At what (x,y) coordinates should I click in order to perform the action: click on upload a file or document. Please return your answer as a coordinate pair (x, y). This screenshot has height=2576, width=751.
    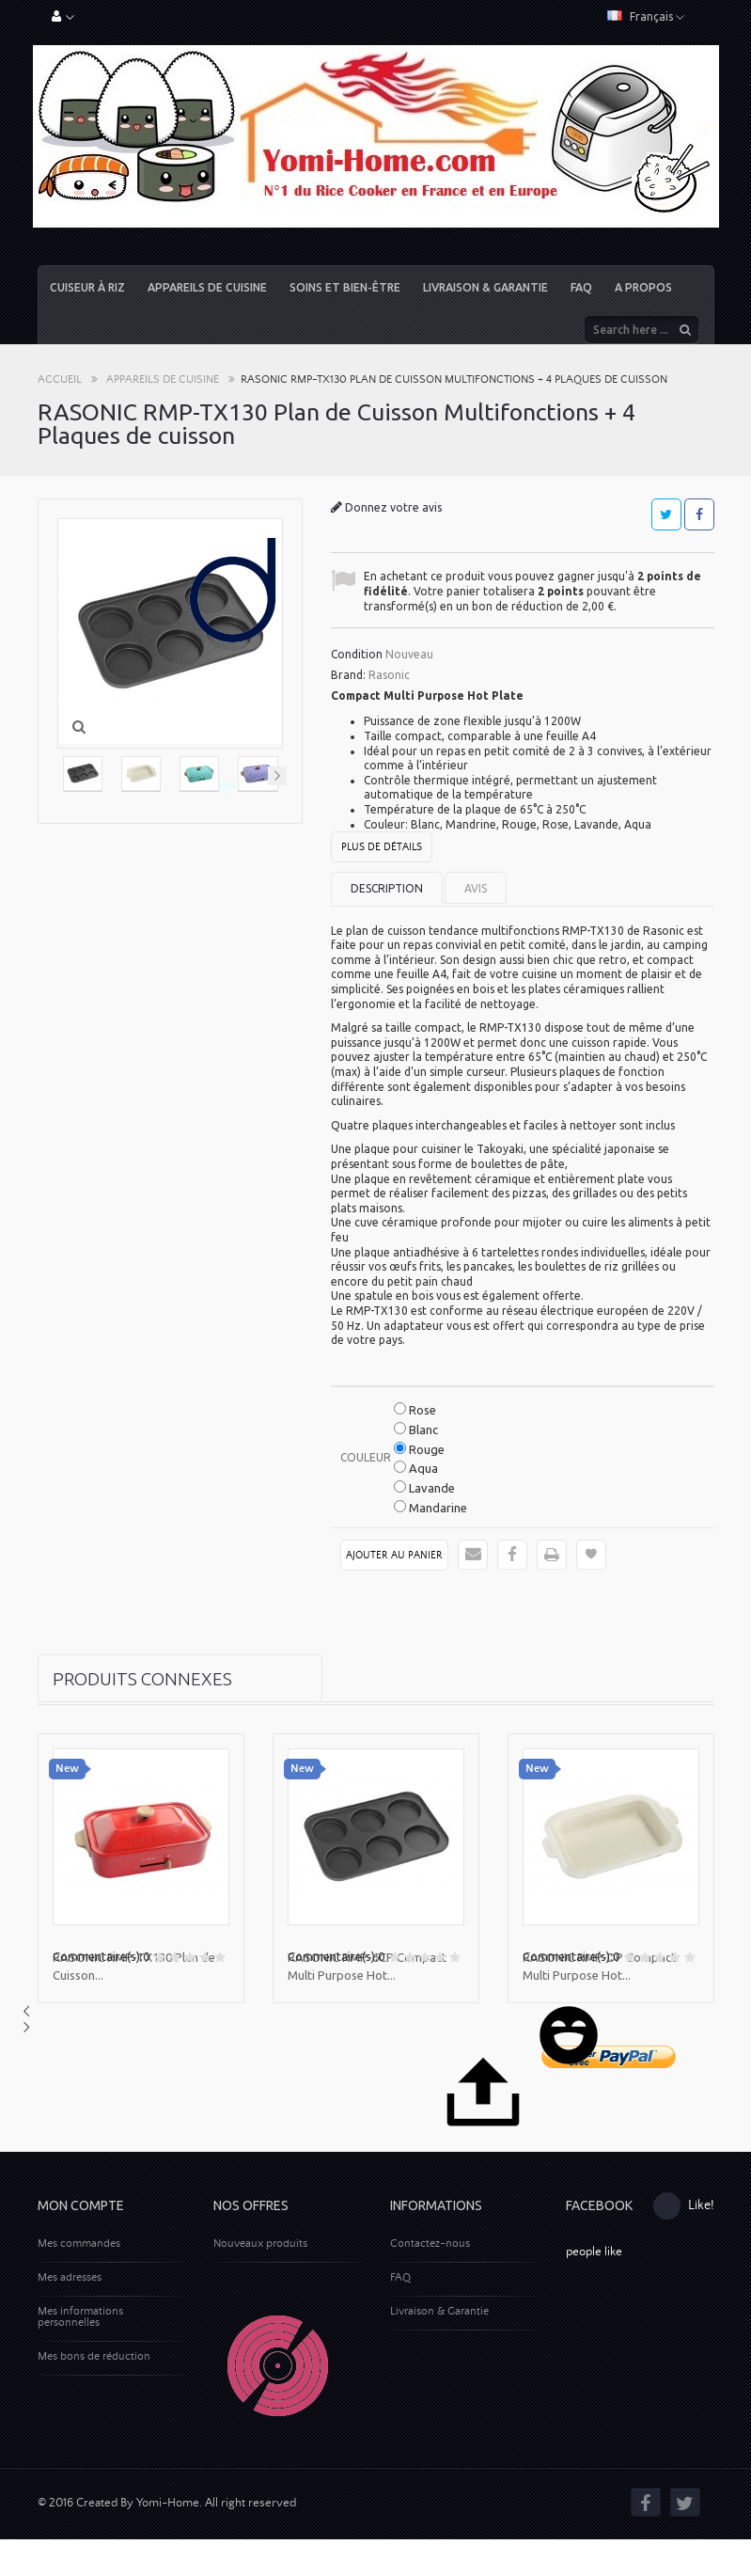
    Looking at the image, I should click on (483, 2094).